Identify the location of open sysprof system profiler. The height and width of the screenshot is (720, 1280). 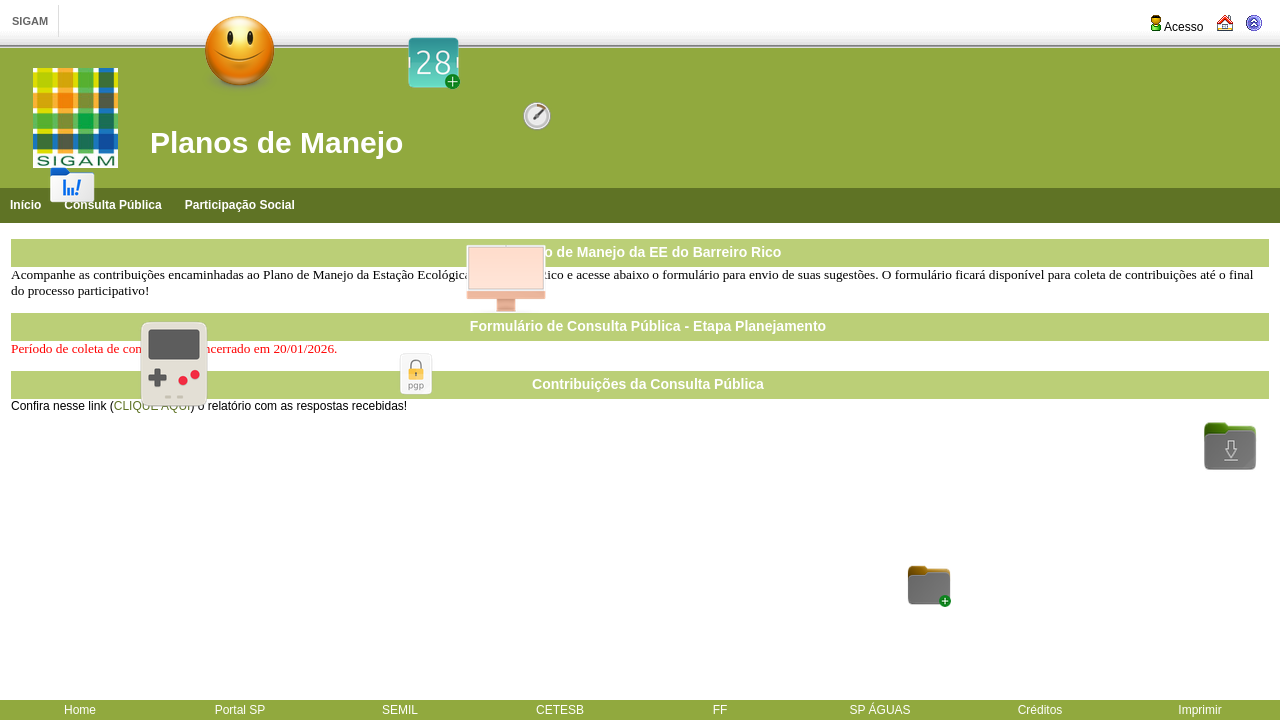
(537, 116).